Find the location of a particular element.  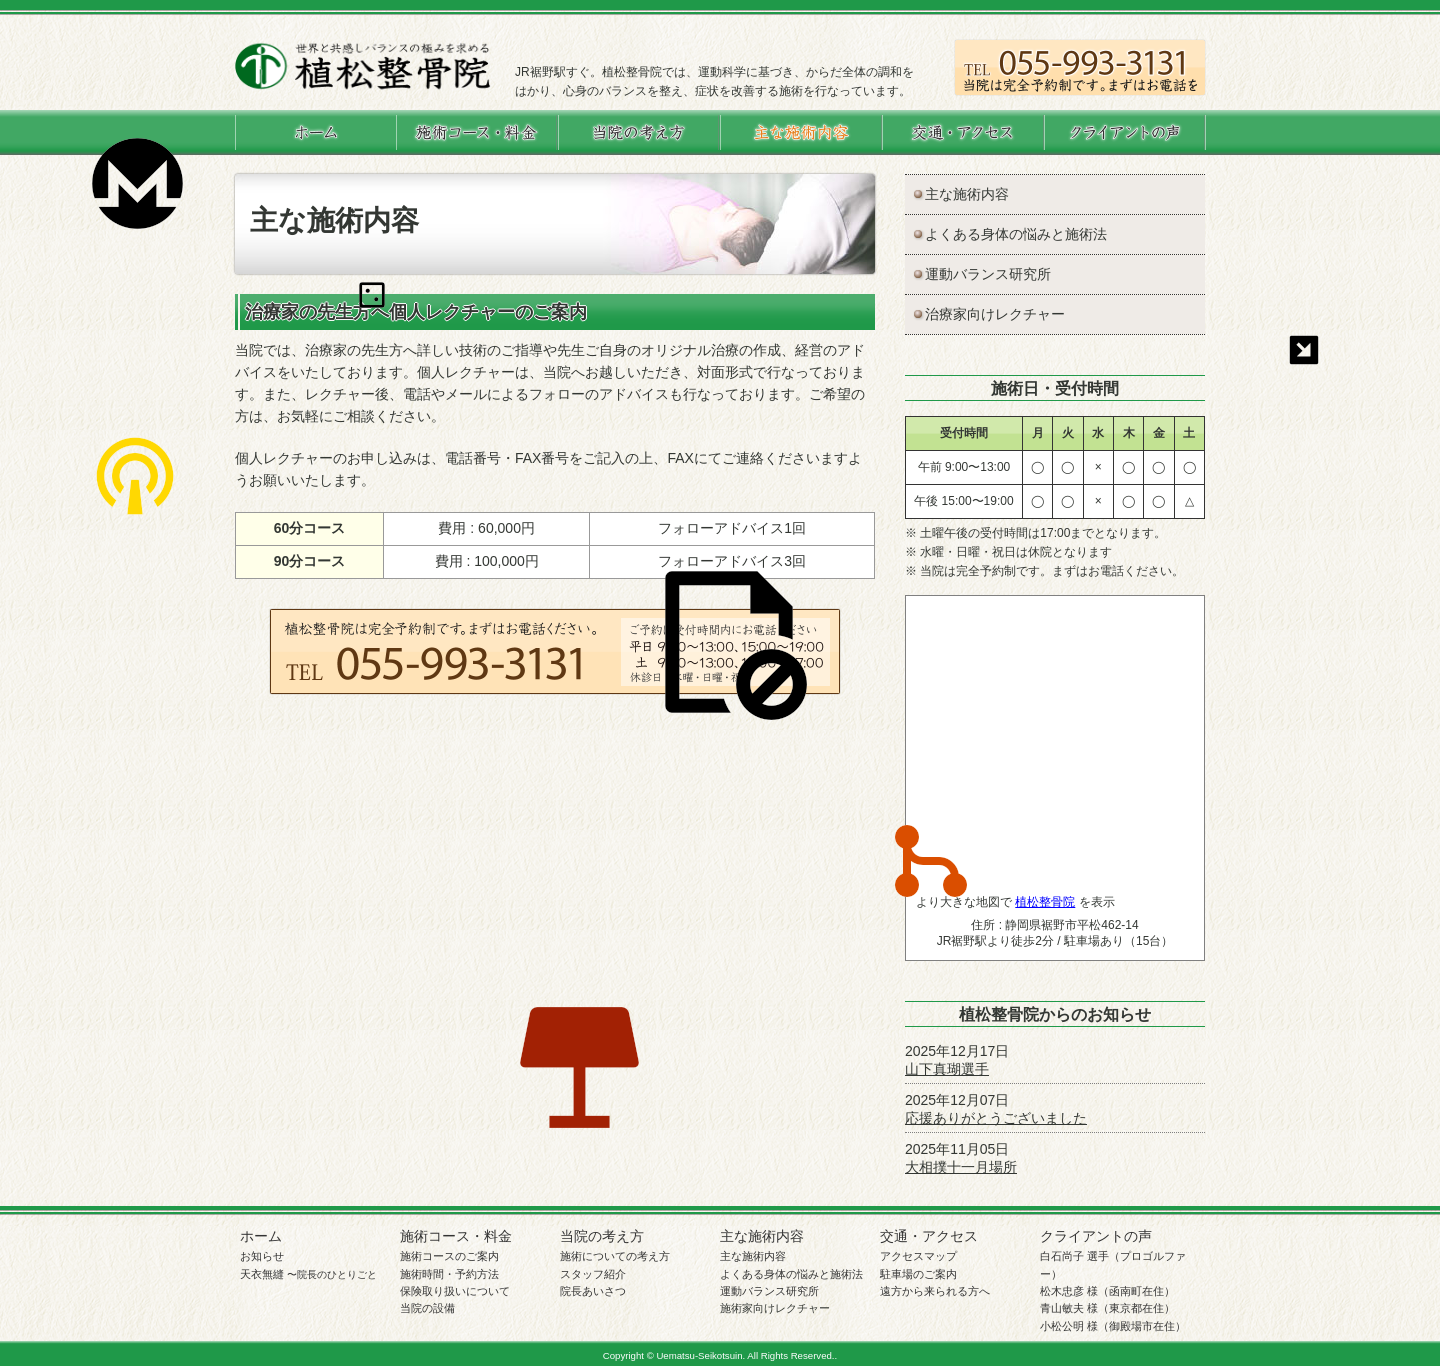

navigate to the next item diagonally is located at coordinates (1304, 350).